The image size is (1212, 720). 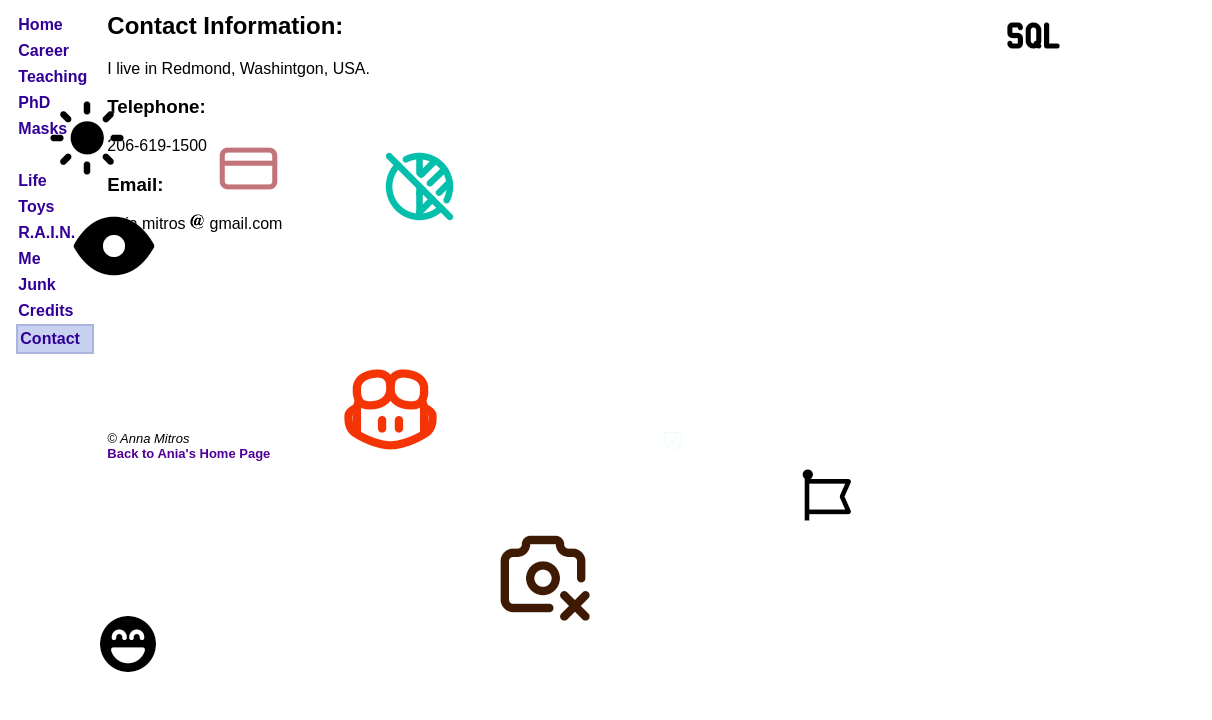 I want to click on disable screen brightness adjustment, so click(x=419, y=186).